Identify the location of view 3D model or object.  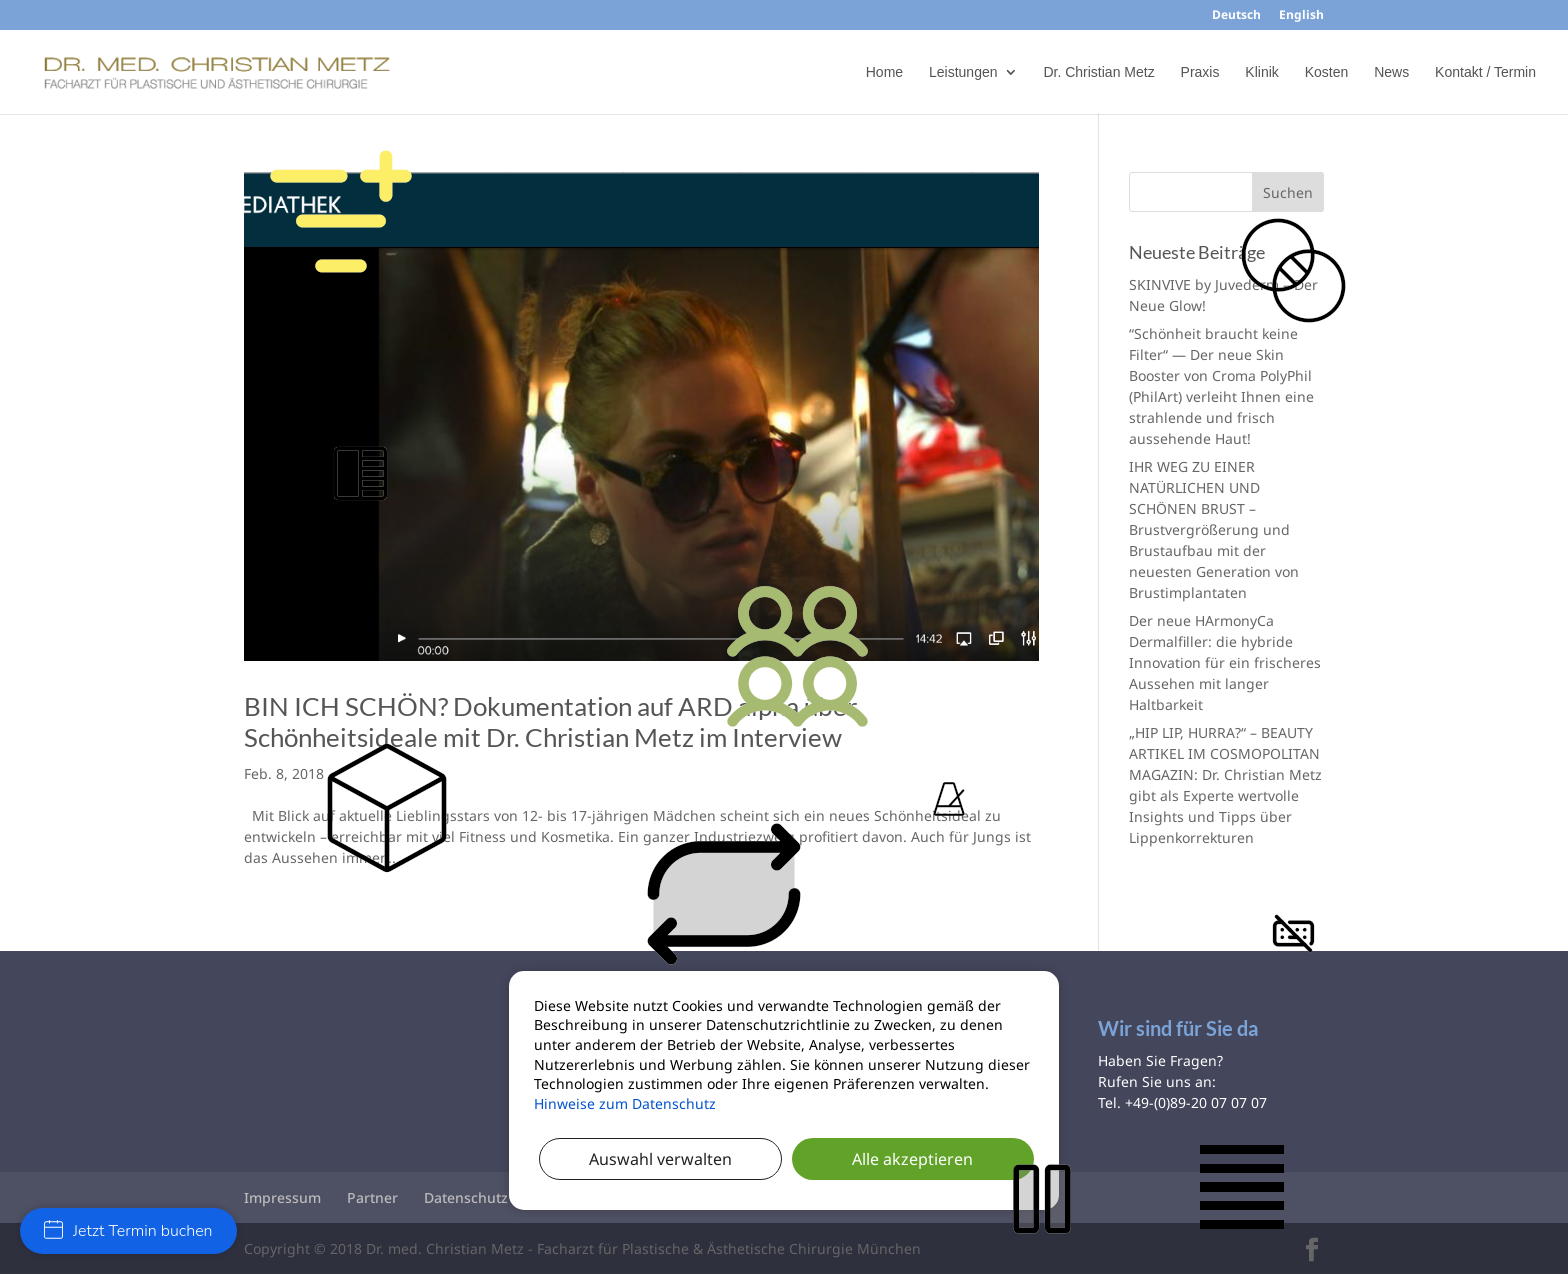
(387, 808).